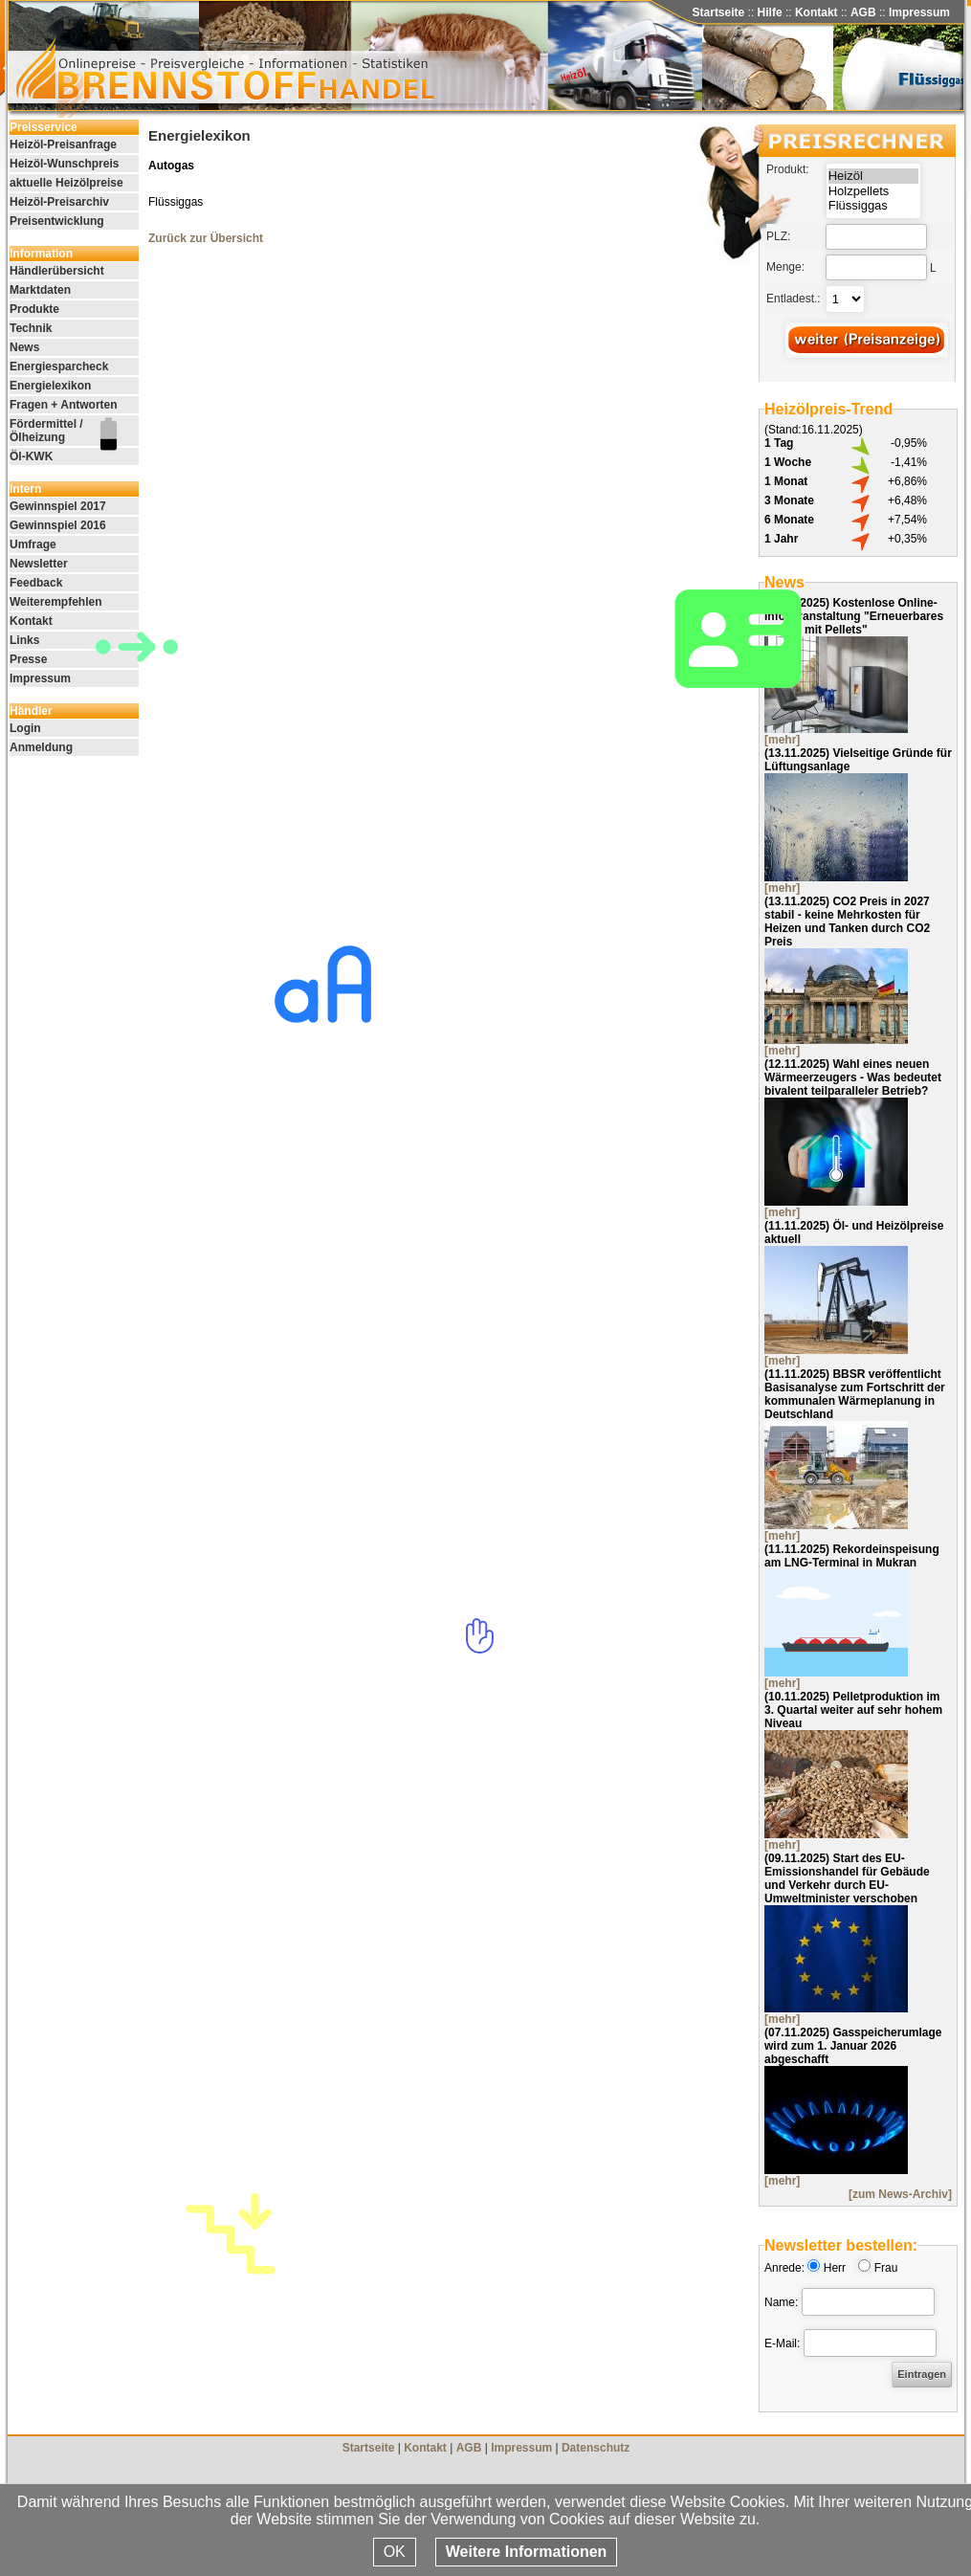  What do you see at coordinates (479, 1635) in the screenshot?
I see `stop or pause an action` at bounding box center [479, 1635].